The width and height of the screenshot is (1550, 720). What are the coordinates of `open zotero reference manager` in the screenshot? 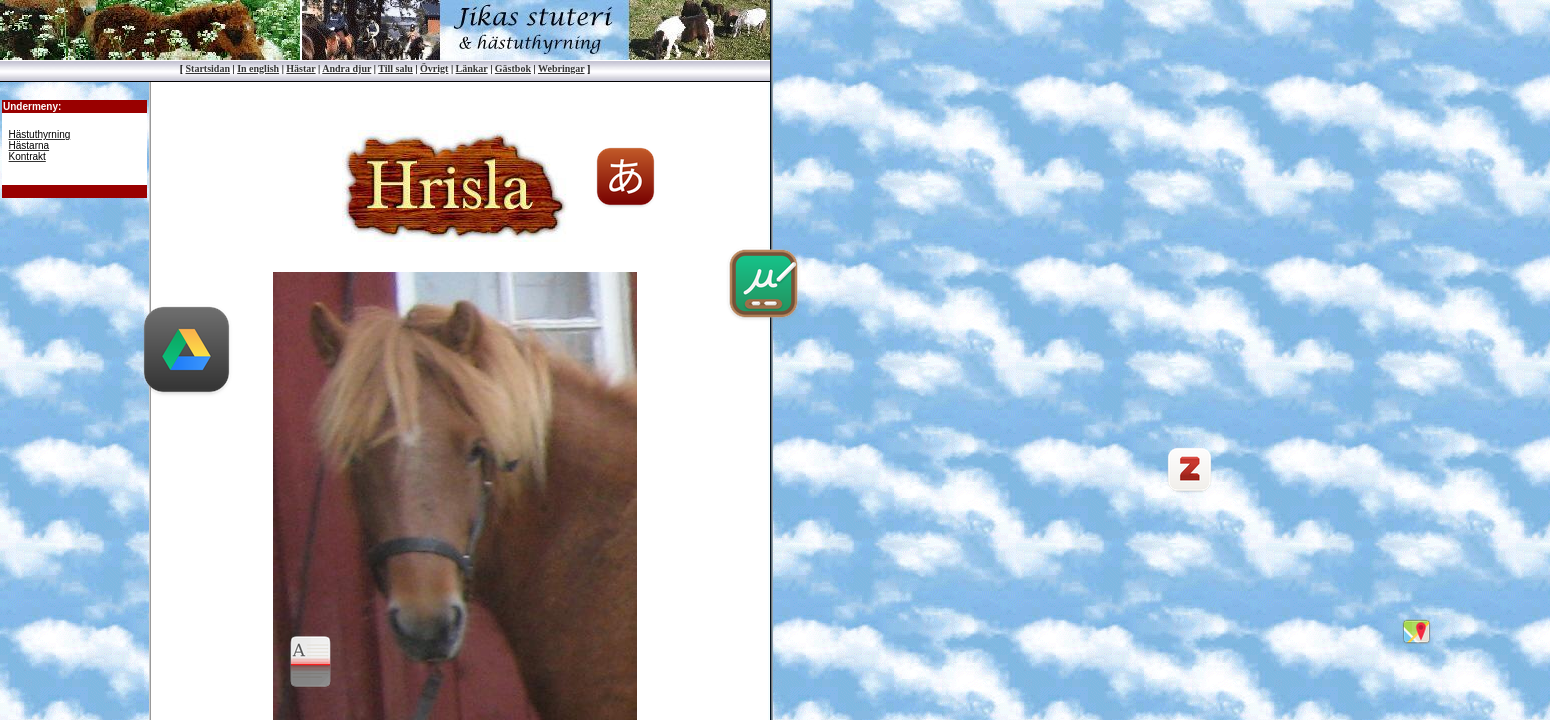 It's located at (1189, 469).